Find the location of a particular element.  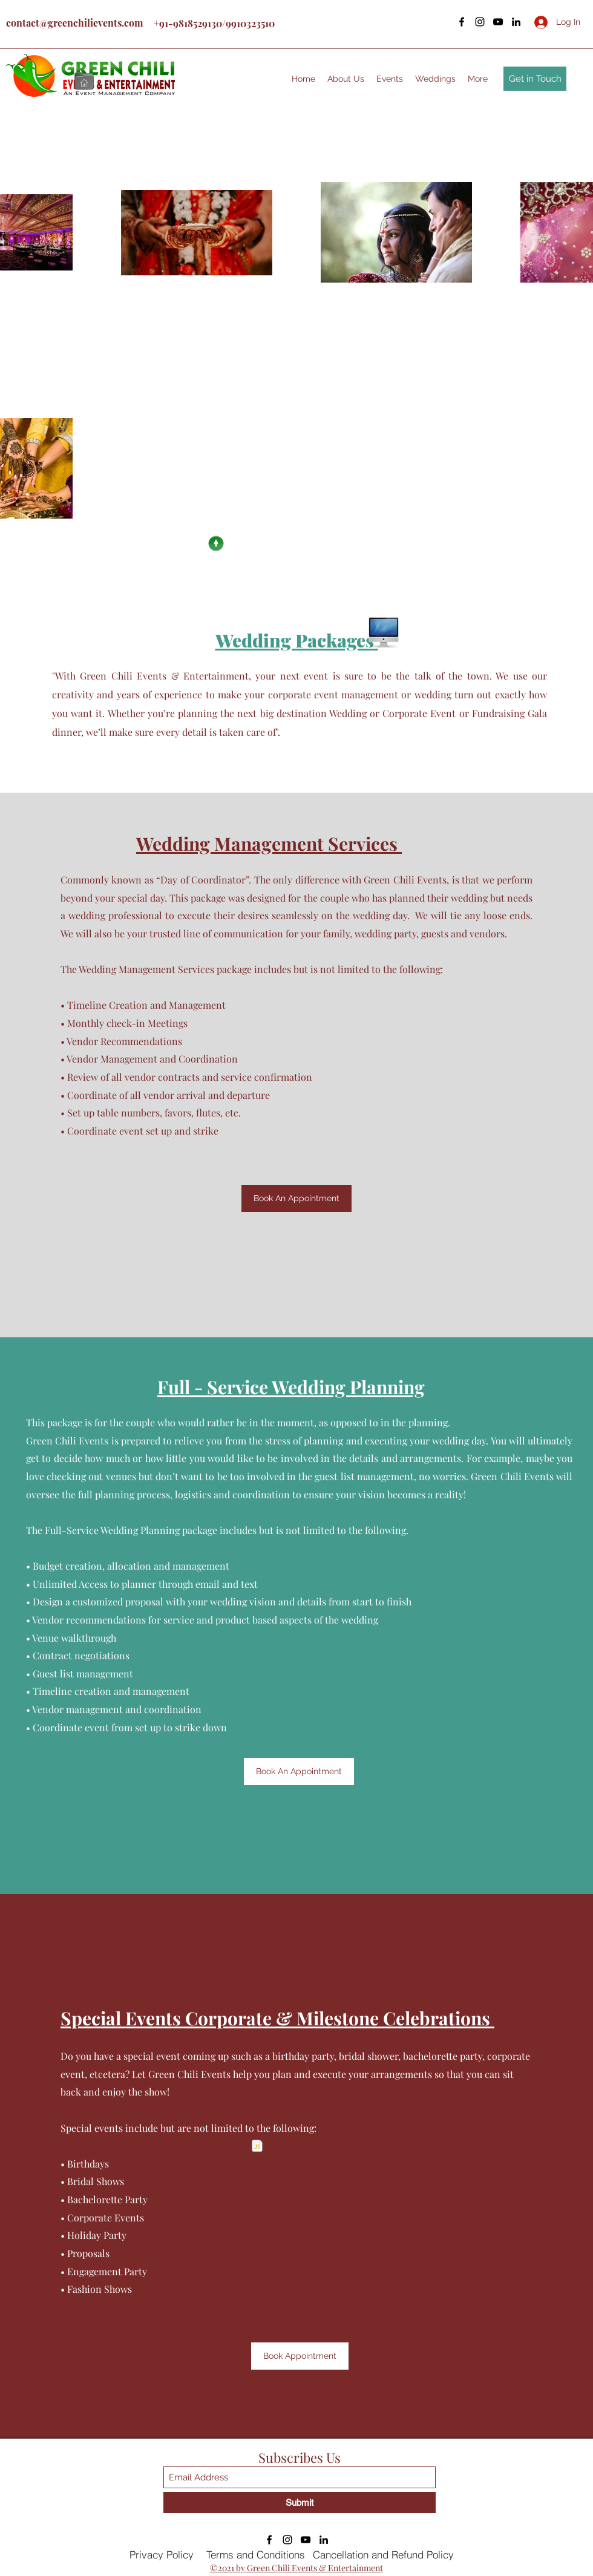

access your home folder is located at coordinates (84, 80).